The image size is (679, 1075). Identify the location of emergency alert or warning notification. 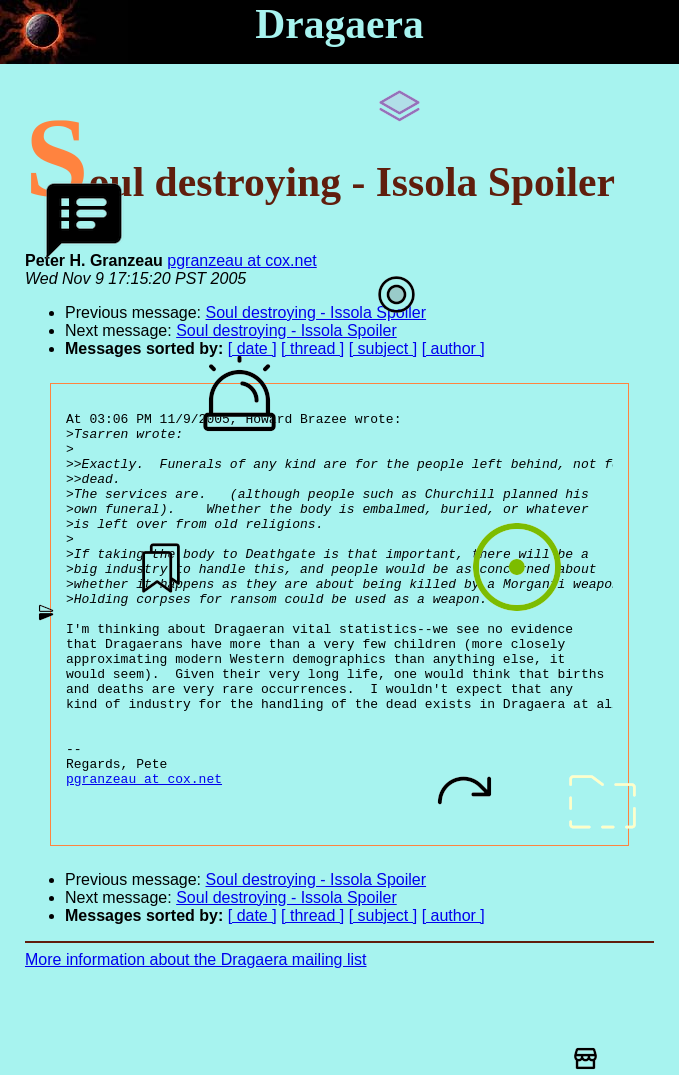
(239, 400).